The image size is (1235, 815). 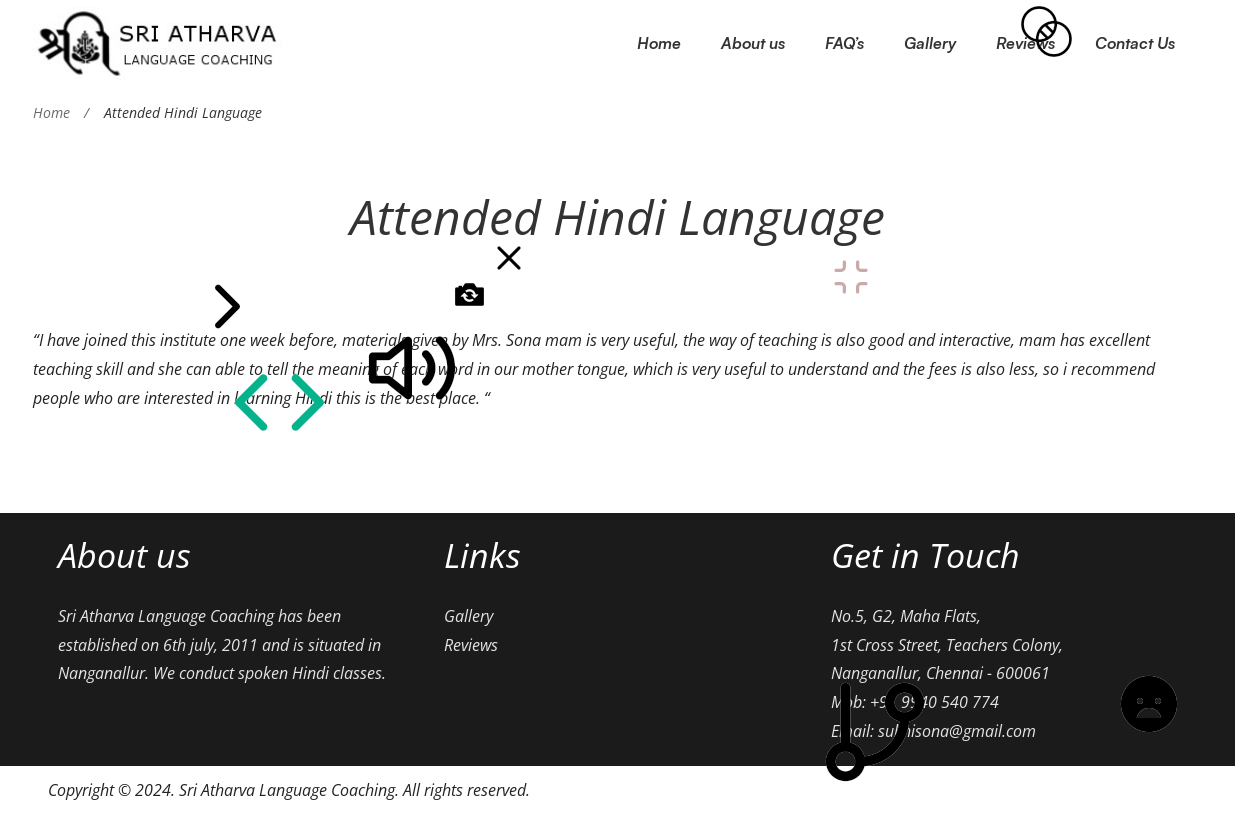 What do you see at coordinates (851, 277) in the screenshot?
I see `minimize or exit fullscreen mode` at bounding box center [851, 277].